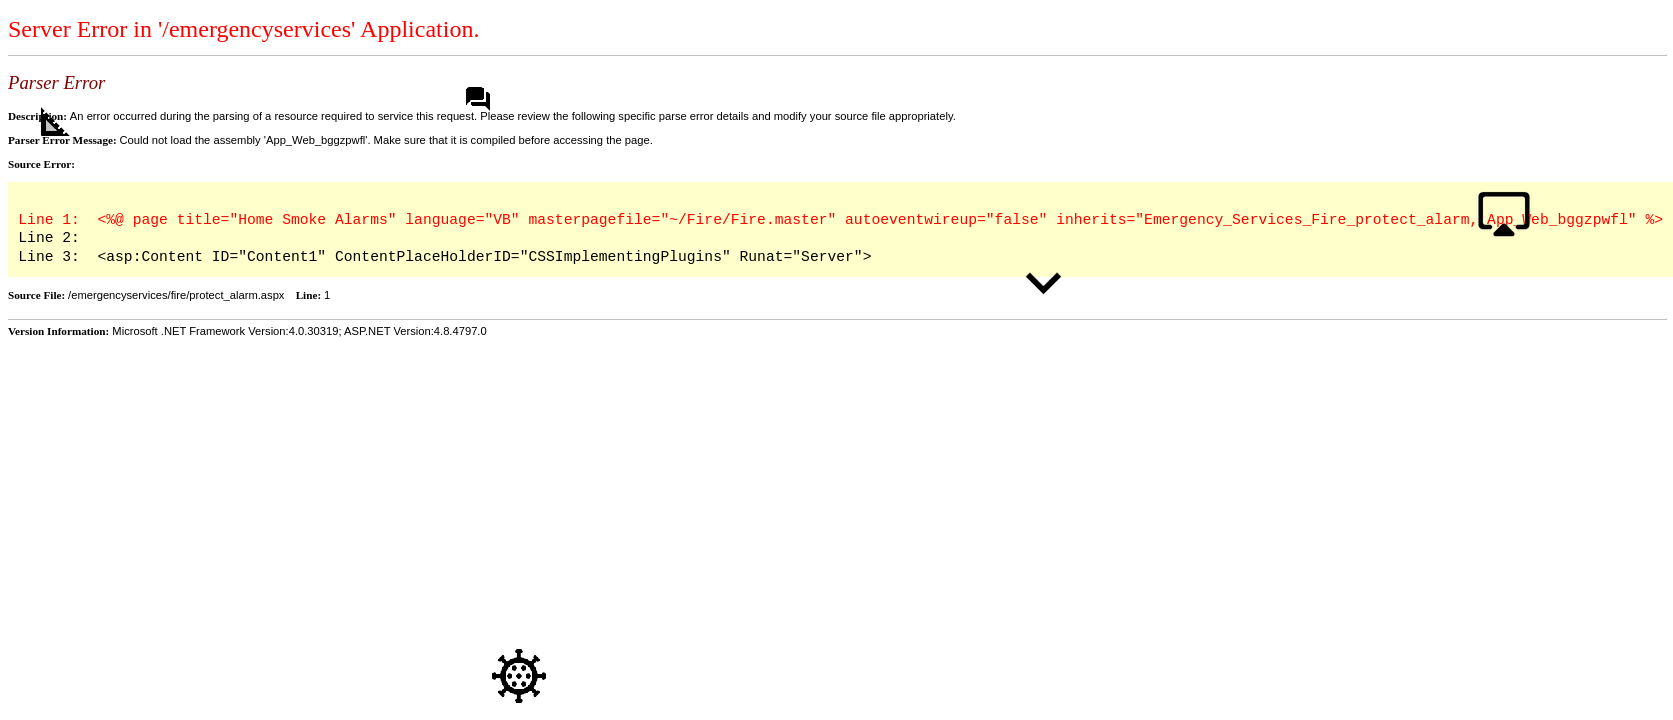 The image size is (1673, 720). I want to click on measure dimensions or square footage, so click(55, 121).